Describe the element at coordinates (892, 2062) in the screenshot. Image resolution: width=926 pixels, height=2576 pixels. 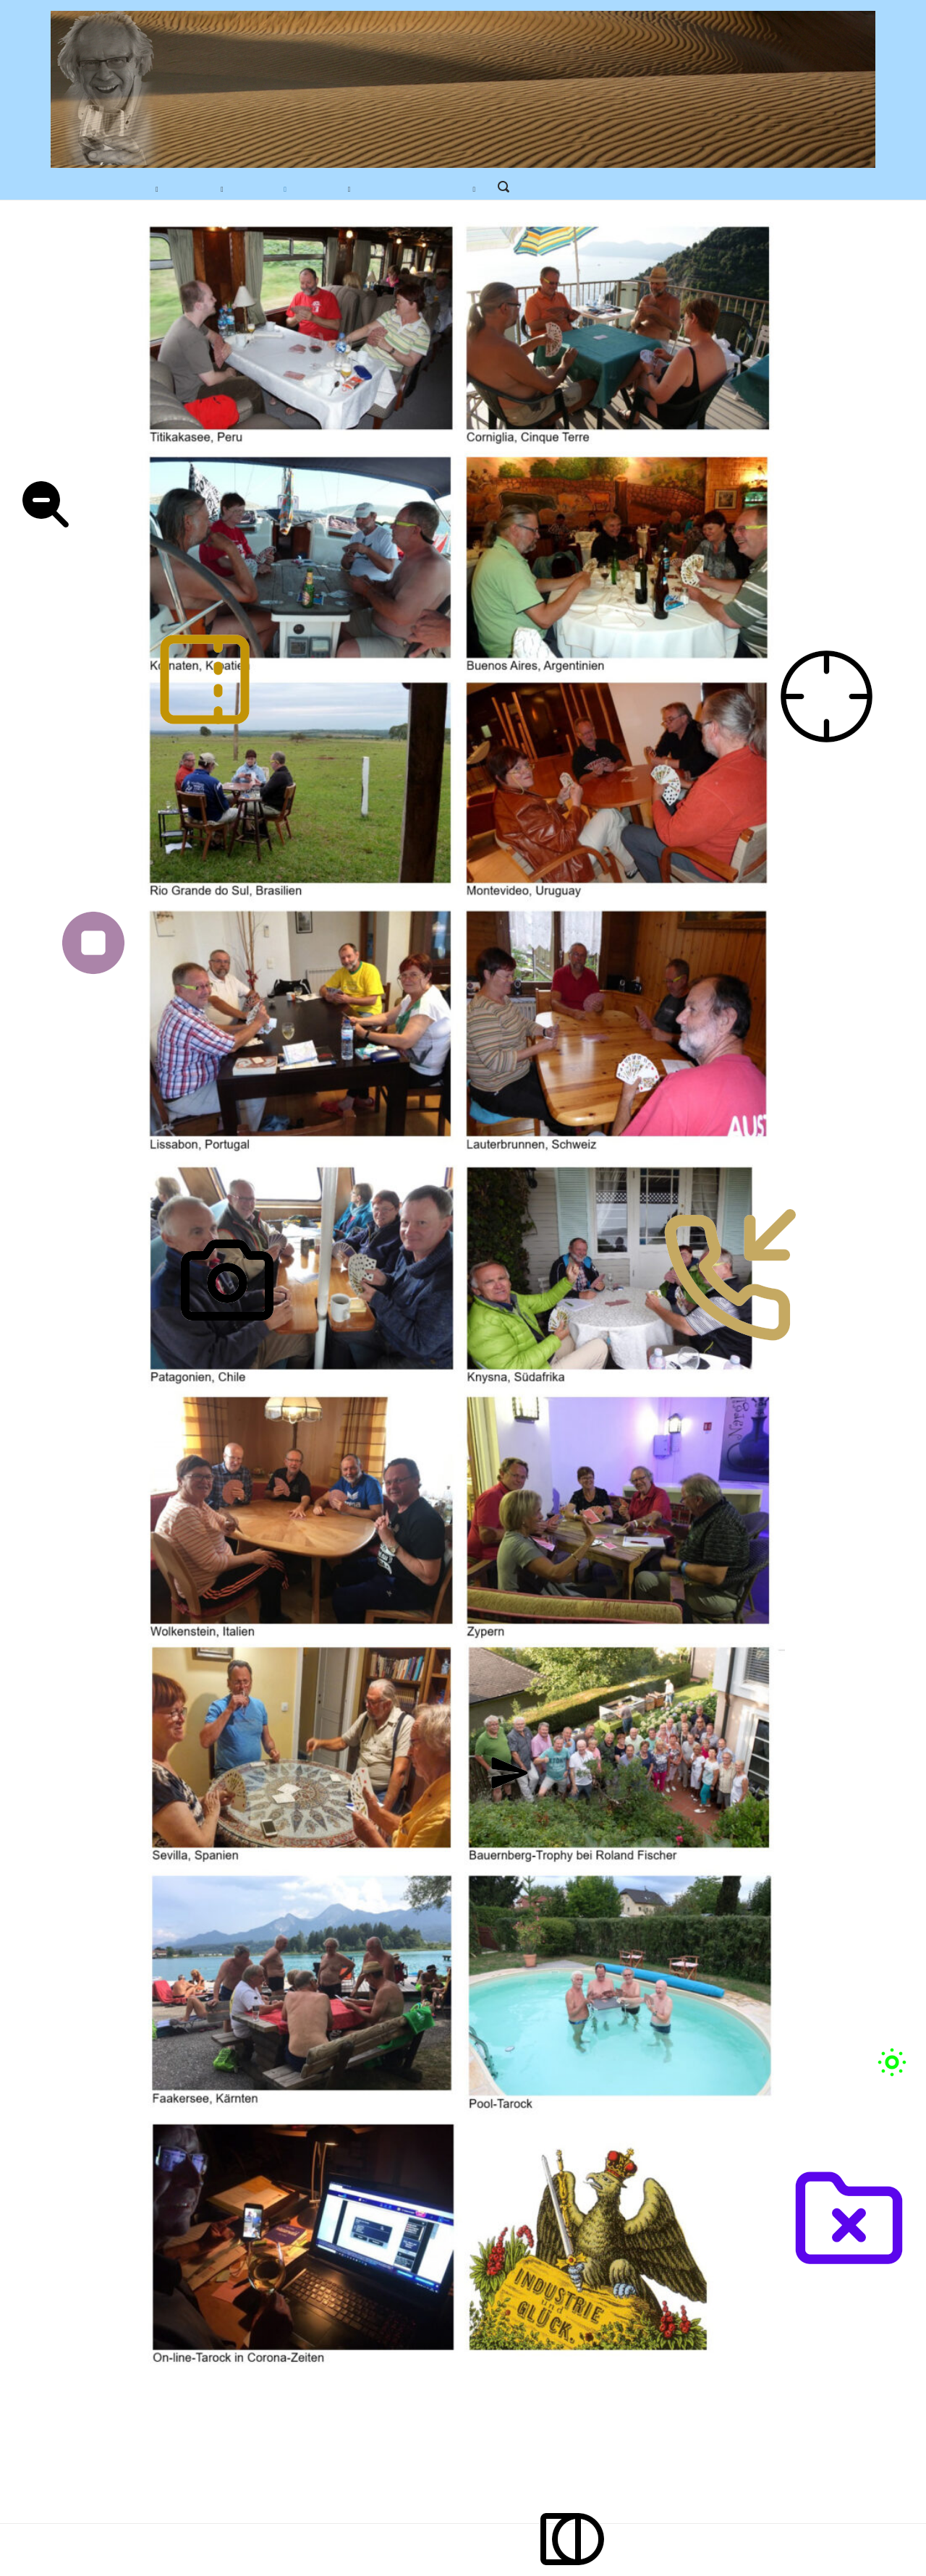
I see `decrease screen brightness` at that location.